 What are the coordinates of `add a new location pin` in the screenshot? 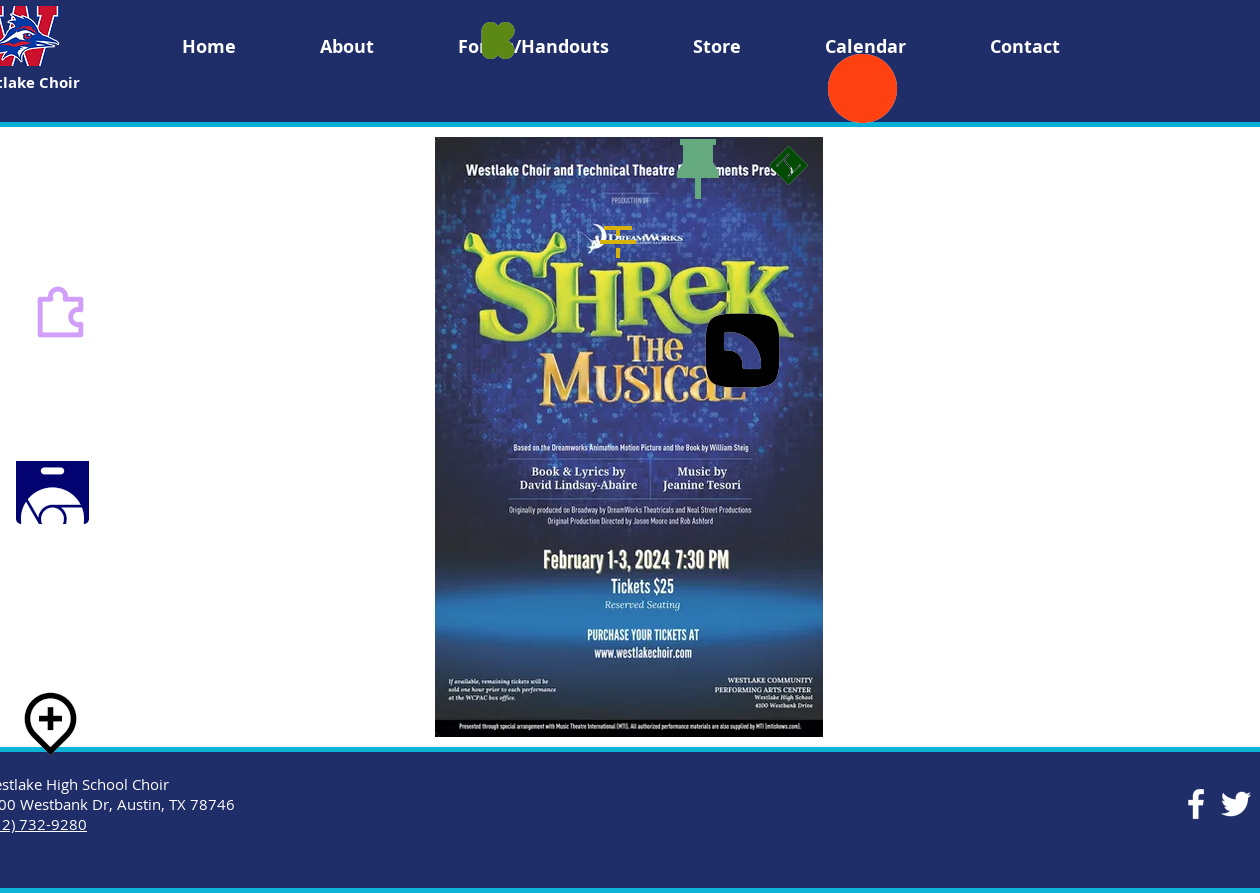 It's located at (50, 721).